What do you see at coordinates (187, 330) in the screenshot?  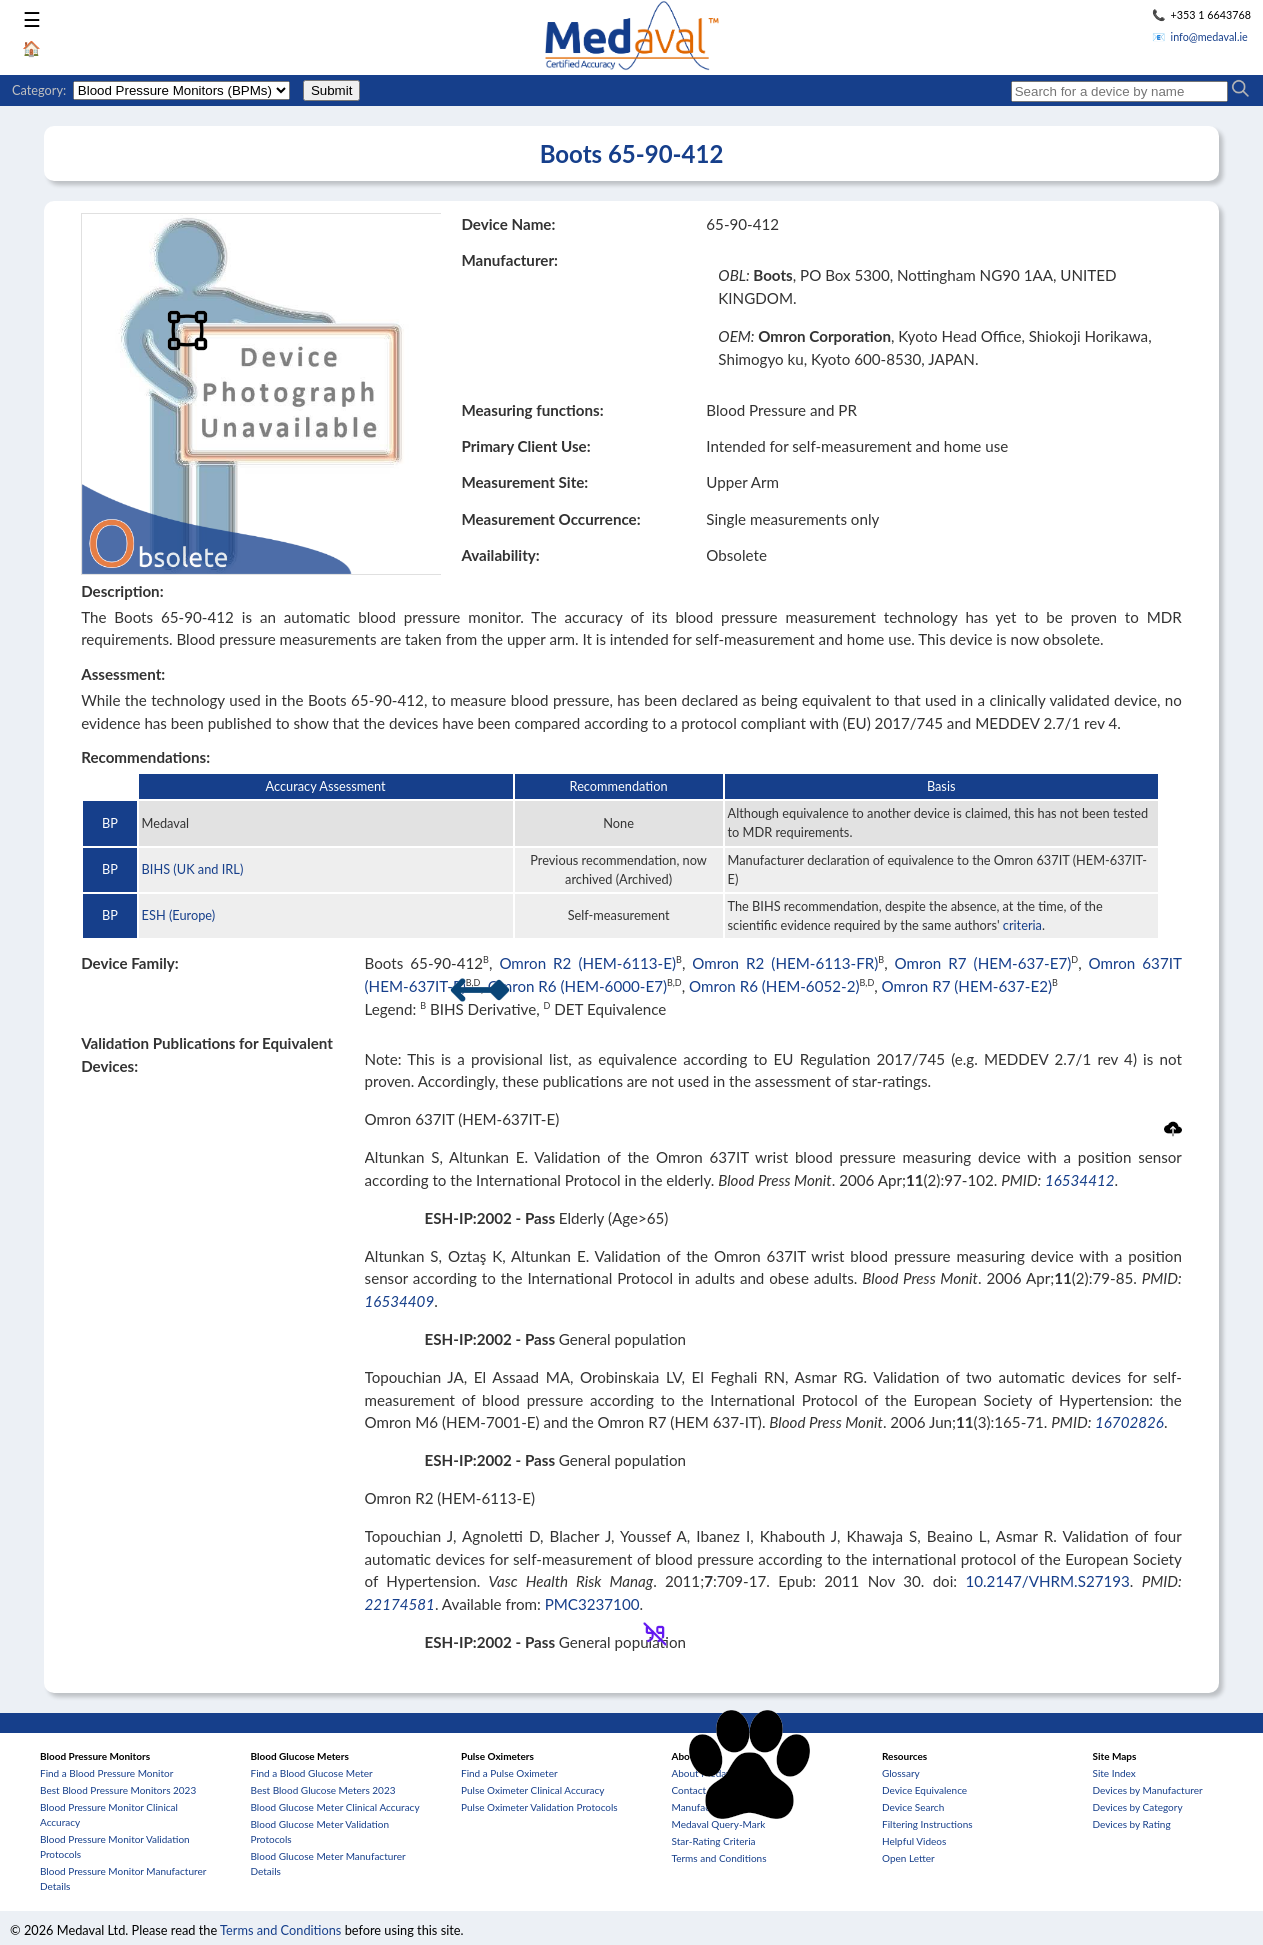 I see `adjust vector shape boundaries` at bounding box center [187, 330].